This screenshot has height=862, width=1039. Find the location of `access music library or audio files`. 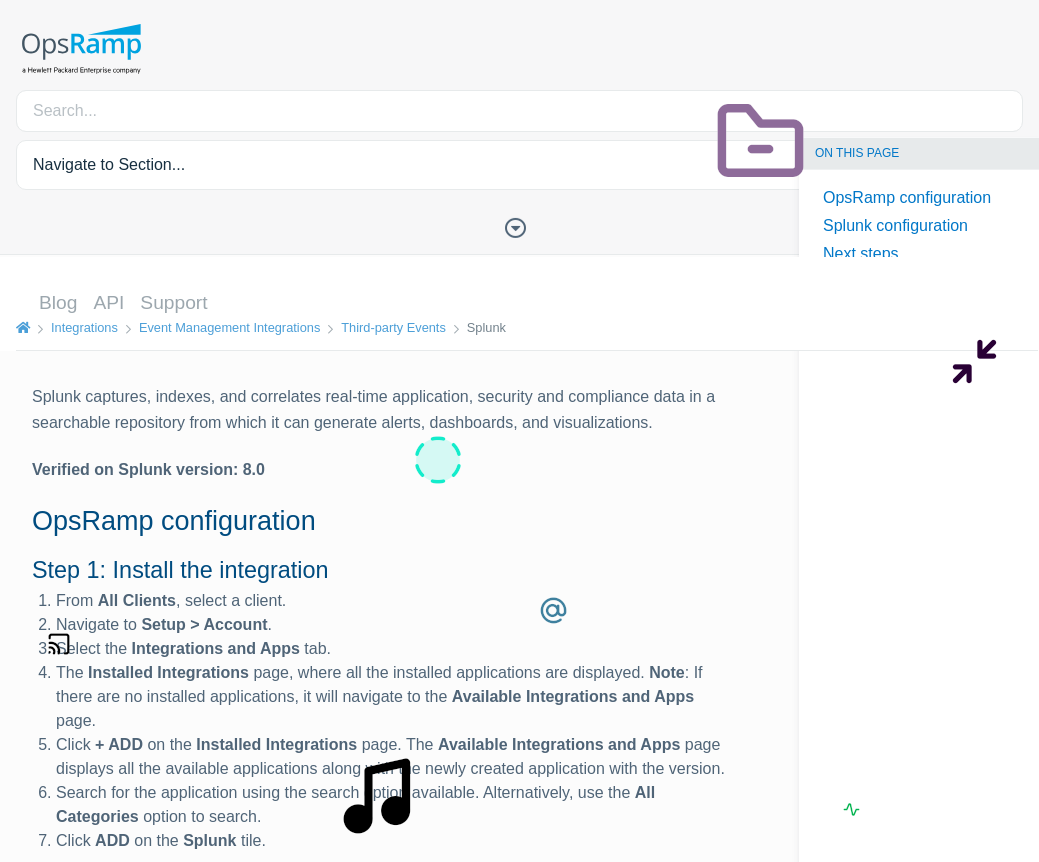

access music library or audio files is located at coordinates (381, 796).